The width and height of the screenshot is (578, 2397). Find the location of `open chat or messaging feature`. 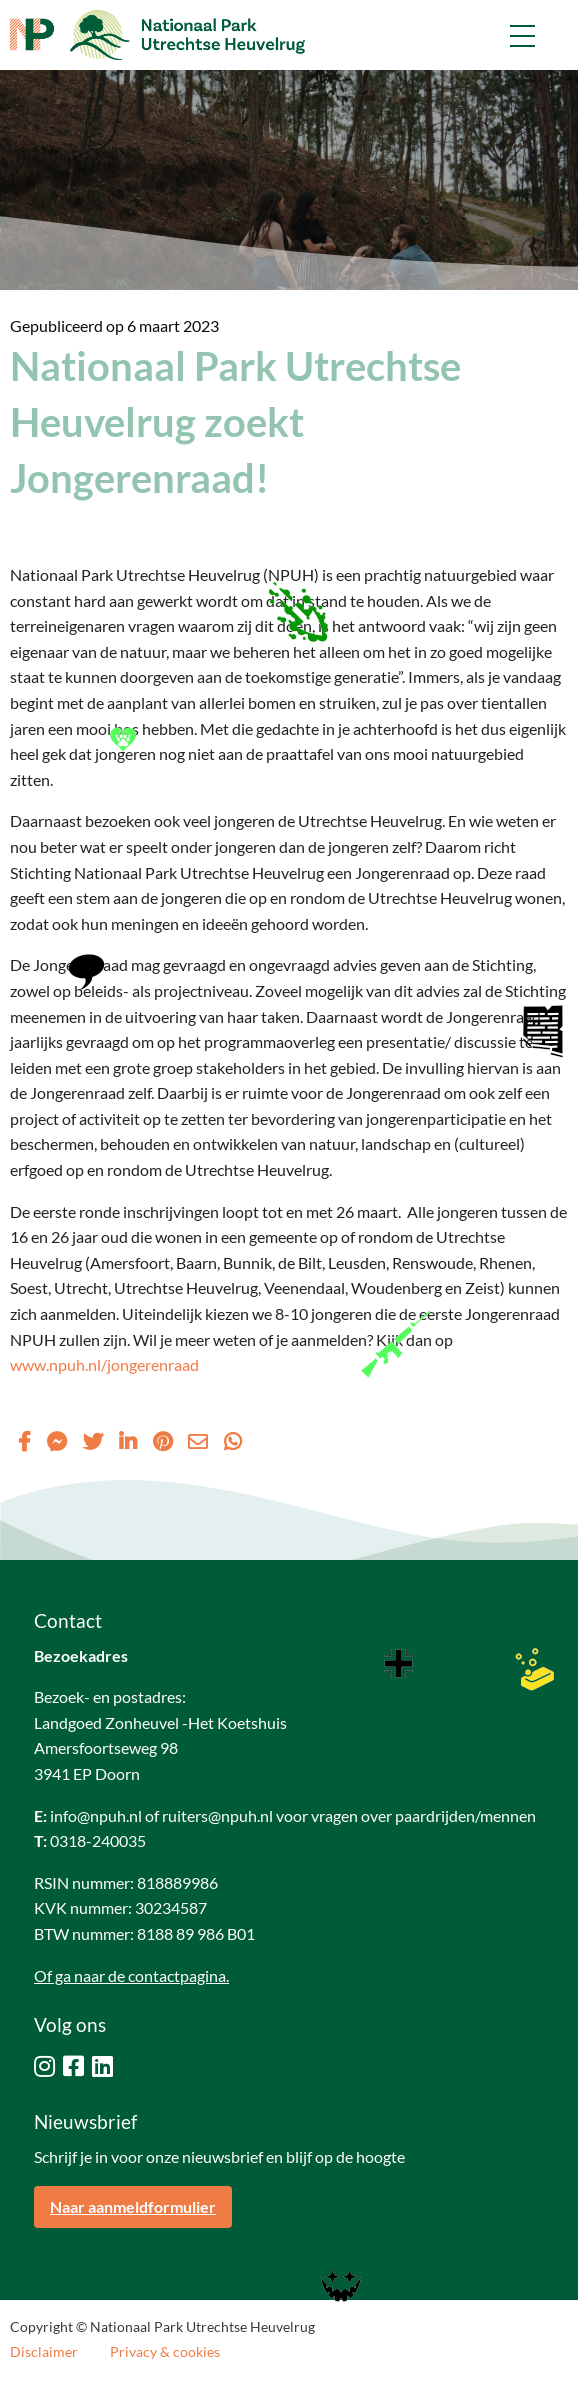

open chat or messaging feature is located at coordinates (86, 972).